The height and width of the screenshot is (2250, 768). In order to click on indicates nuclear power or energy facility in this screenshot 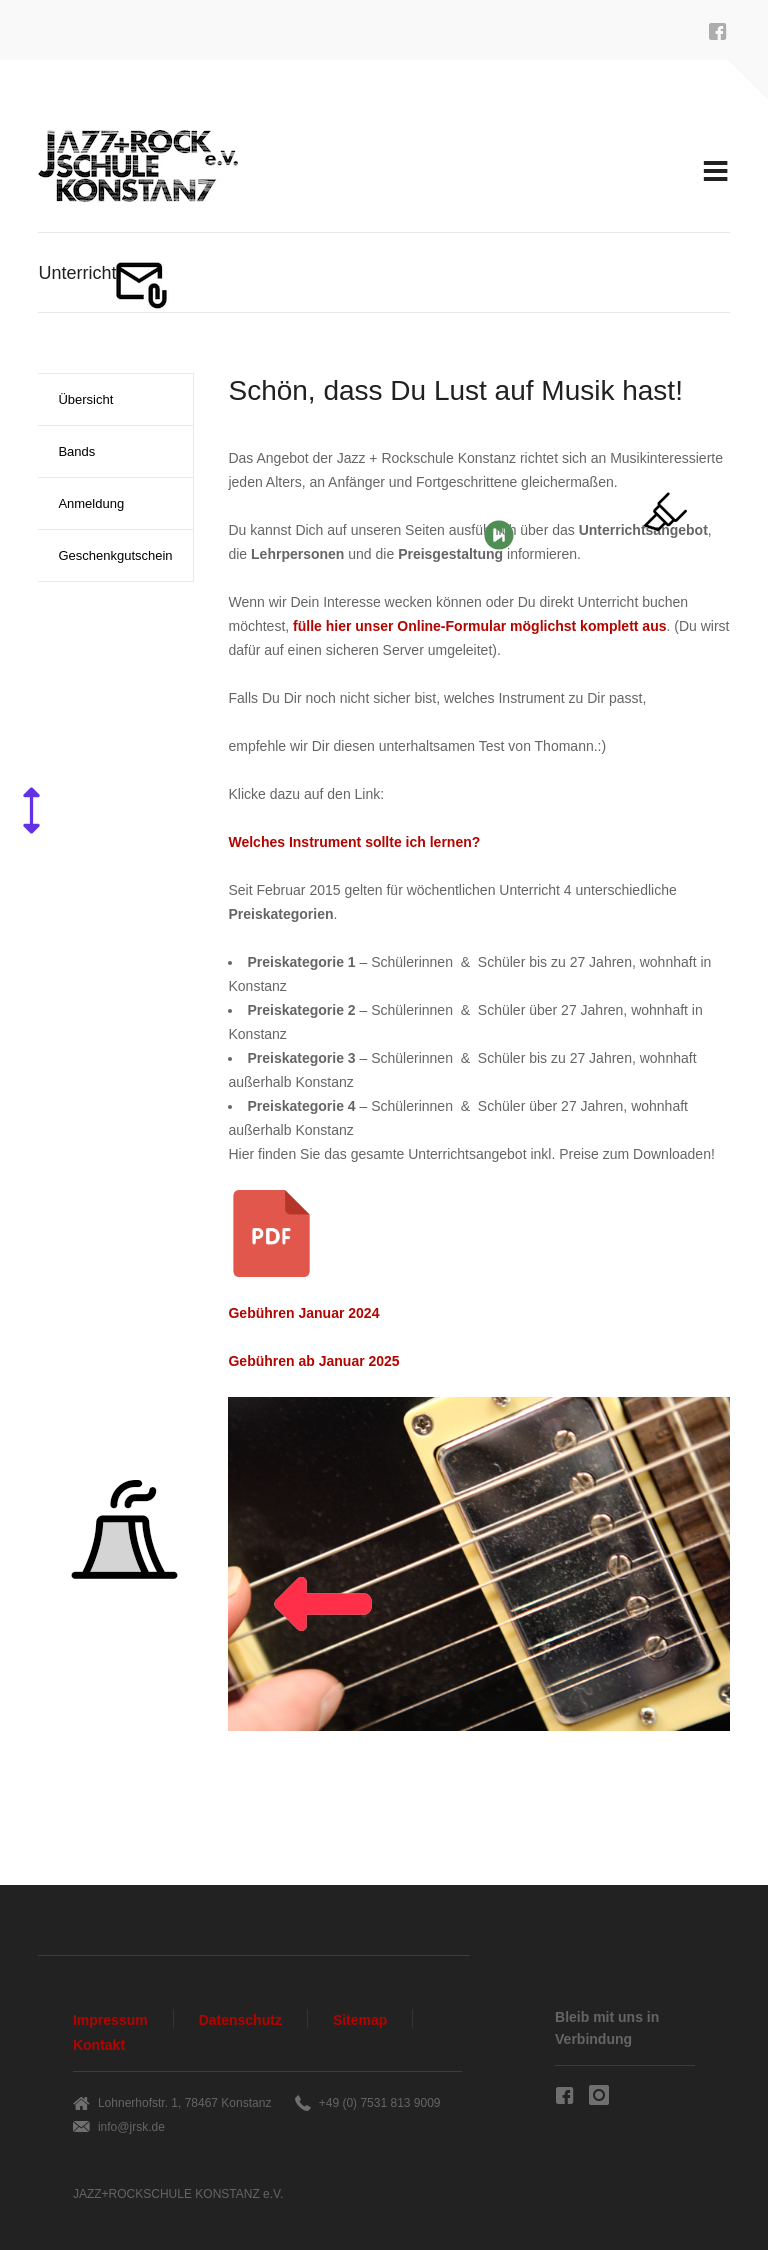, I will do `click(124, 1536)`.